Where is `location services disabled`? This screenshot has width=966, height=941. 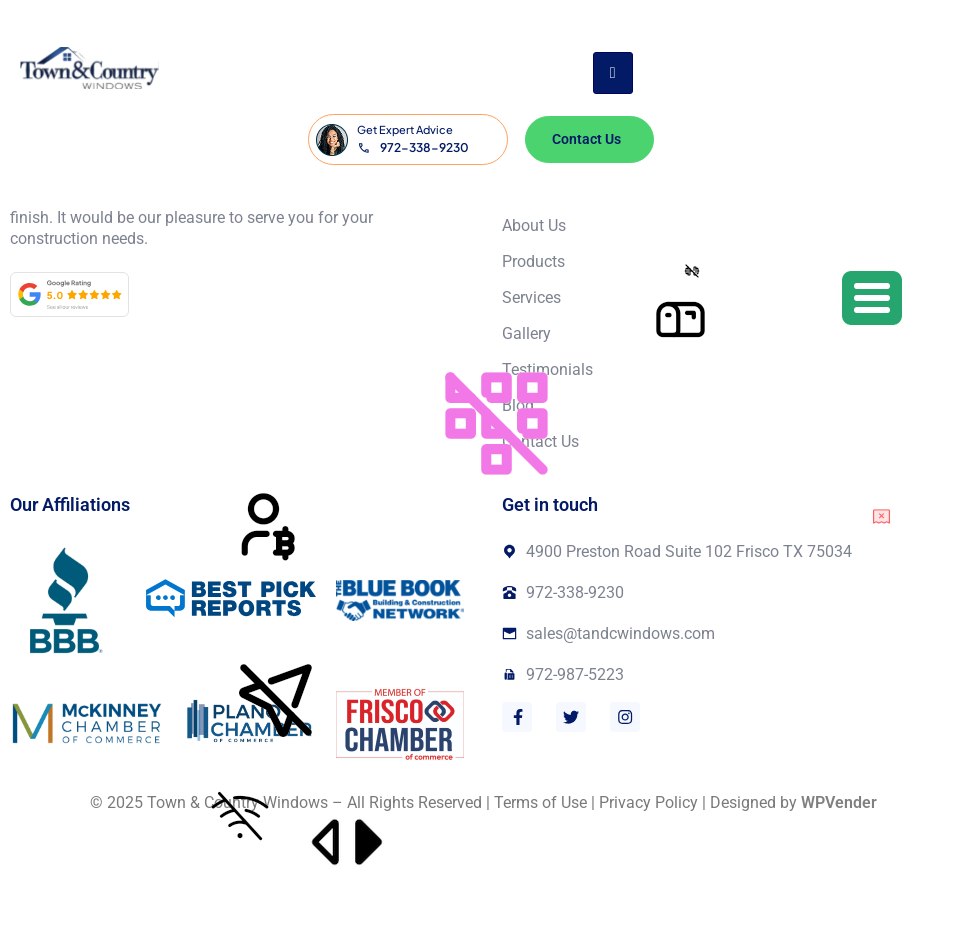 location services disabled is located at coordinates (276, 700).